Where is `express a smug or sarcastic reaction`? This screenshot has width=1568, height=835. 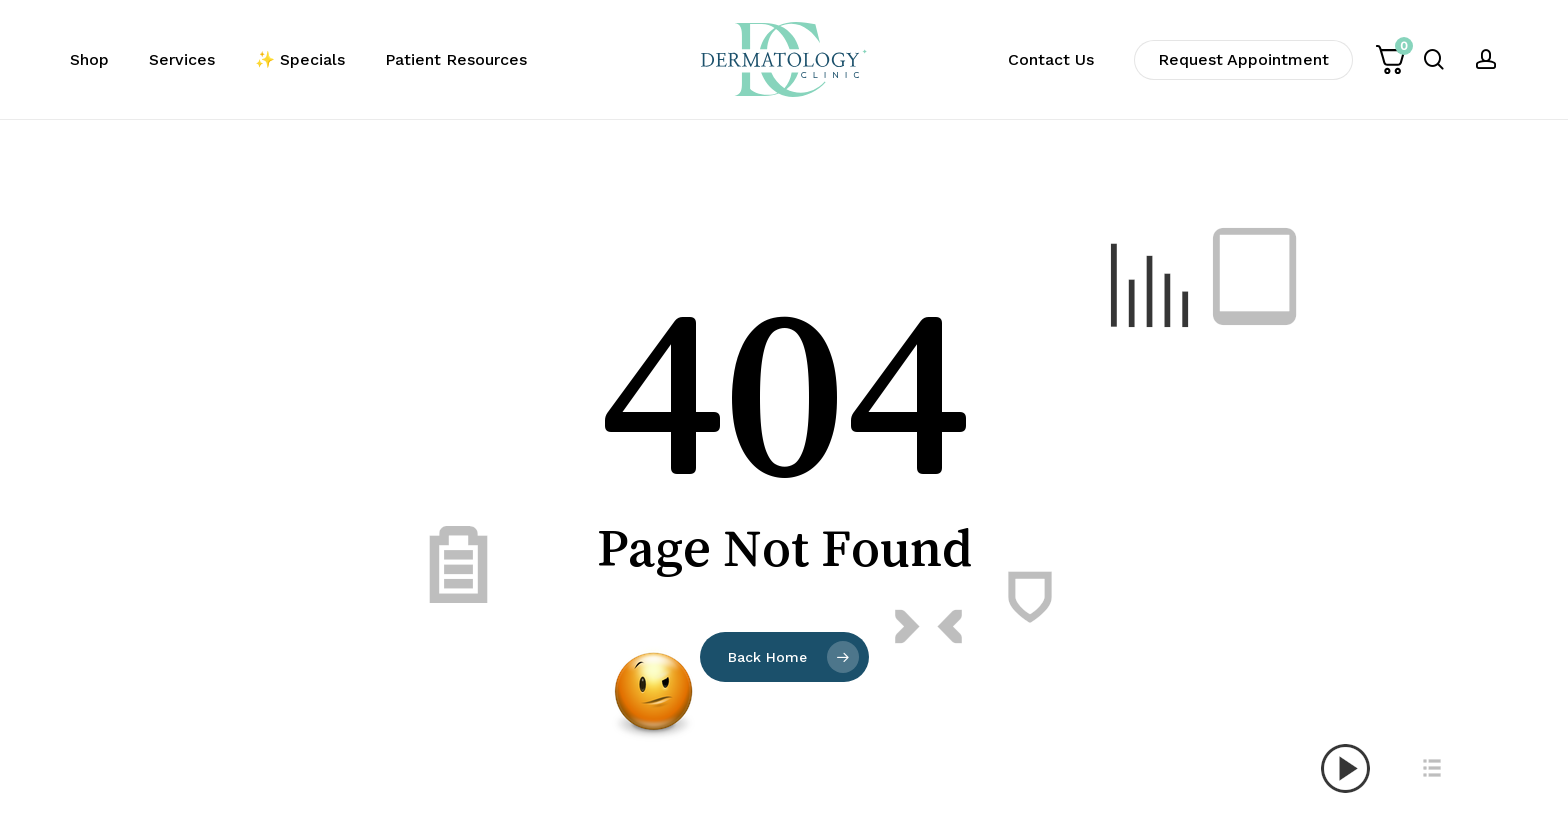 express a smug or sarcastic reaction is located at coordinates (654, 695).